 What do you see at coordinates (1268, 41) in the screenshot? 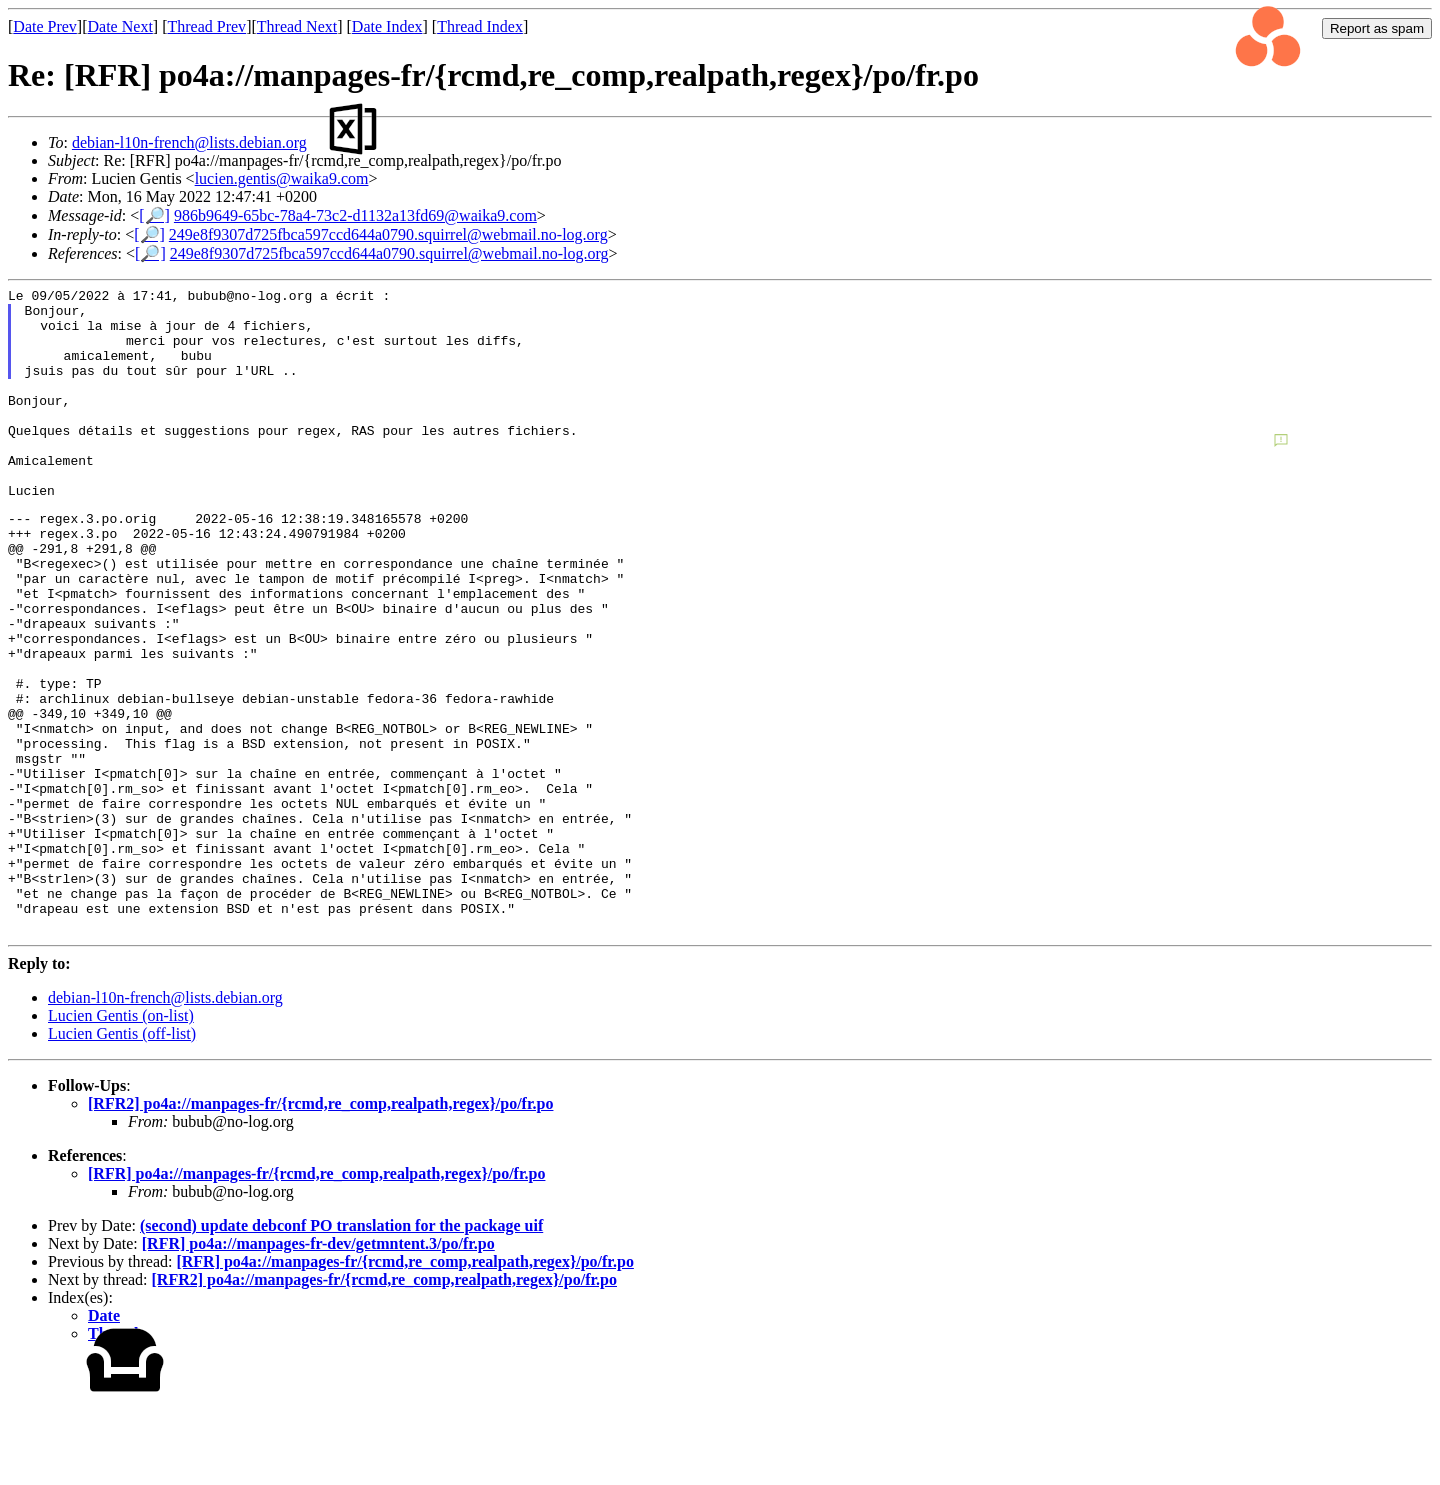
I see `apply color filter to image` at bounding box center [1268, 41].